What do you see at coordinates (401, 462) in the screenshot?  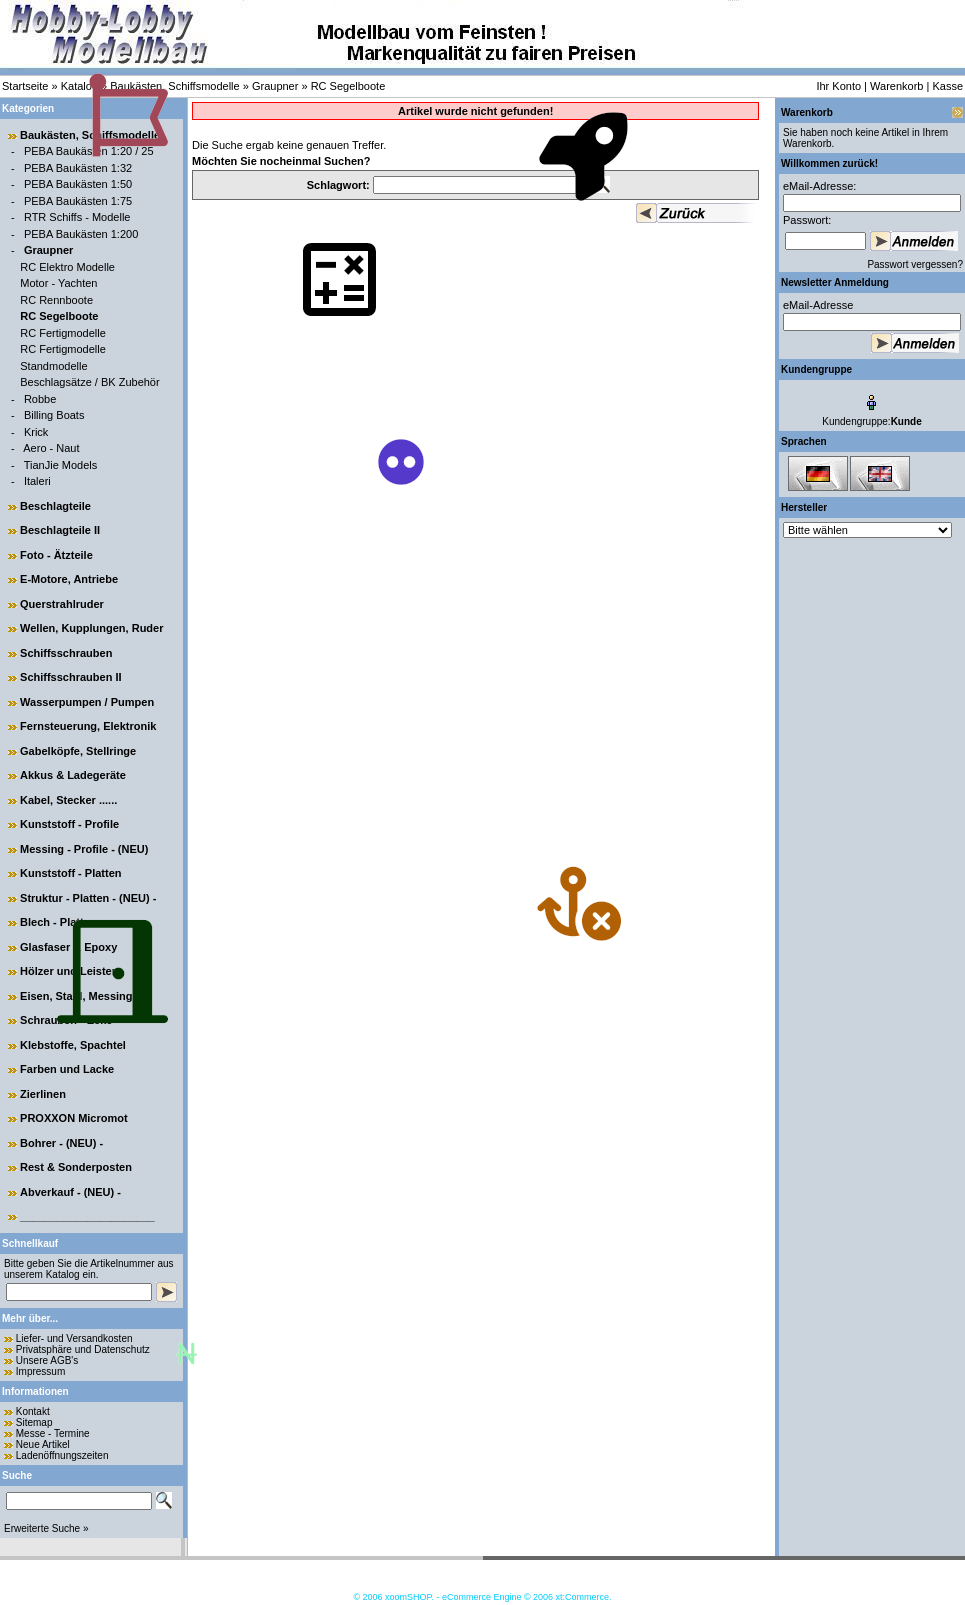 I see `open Flickr app` at bounding box center [401, 462].